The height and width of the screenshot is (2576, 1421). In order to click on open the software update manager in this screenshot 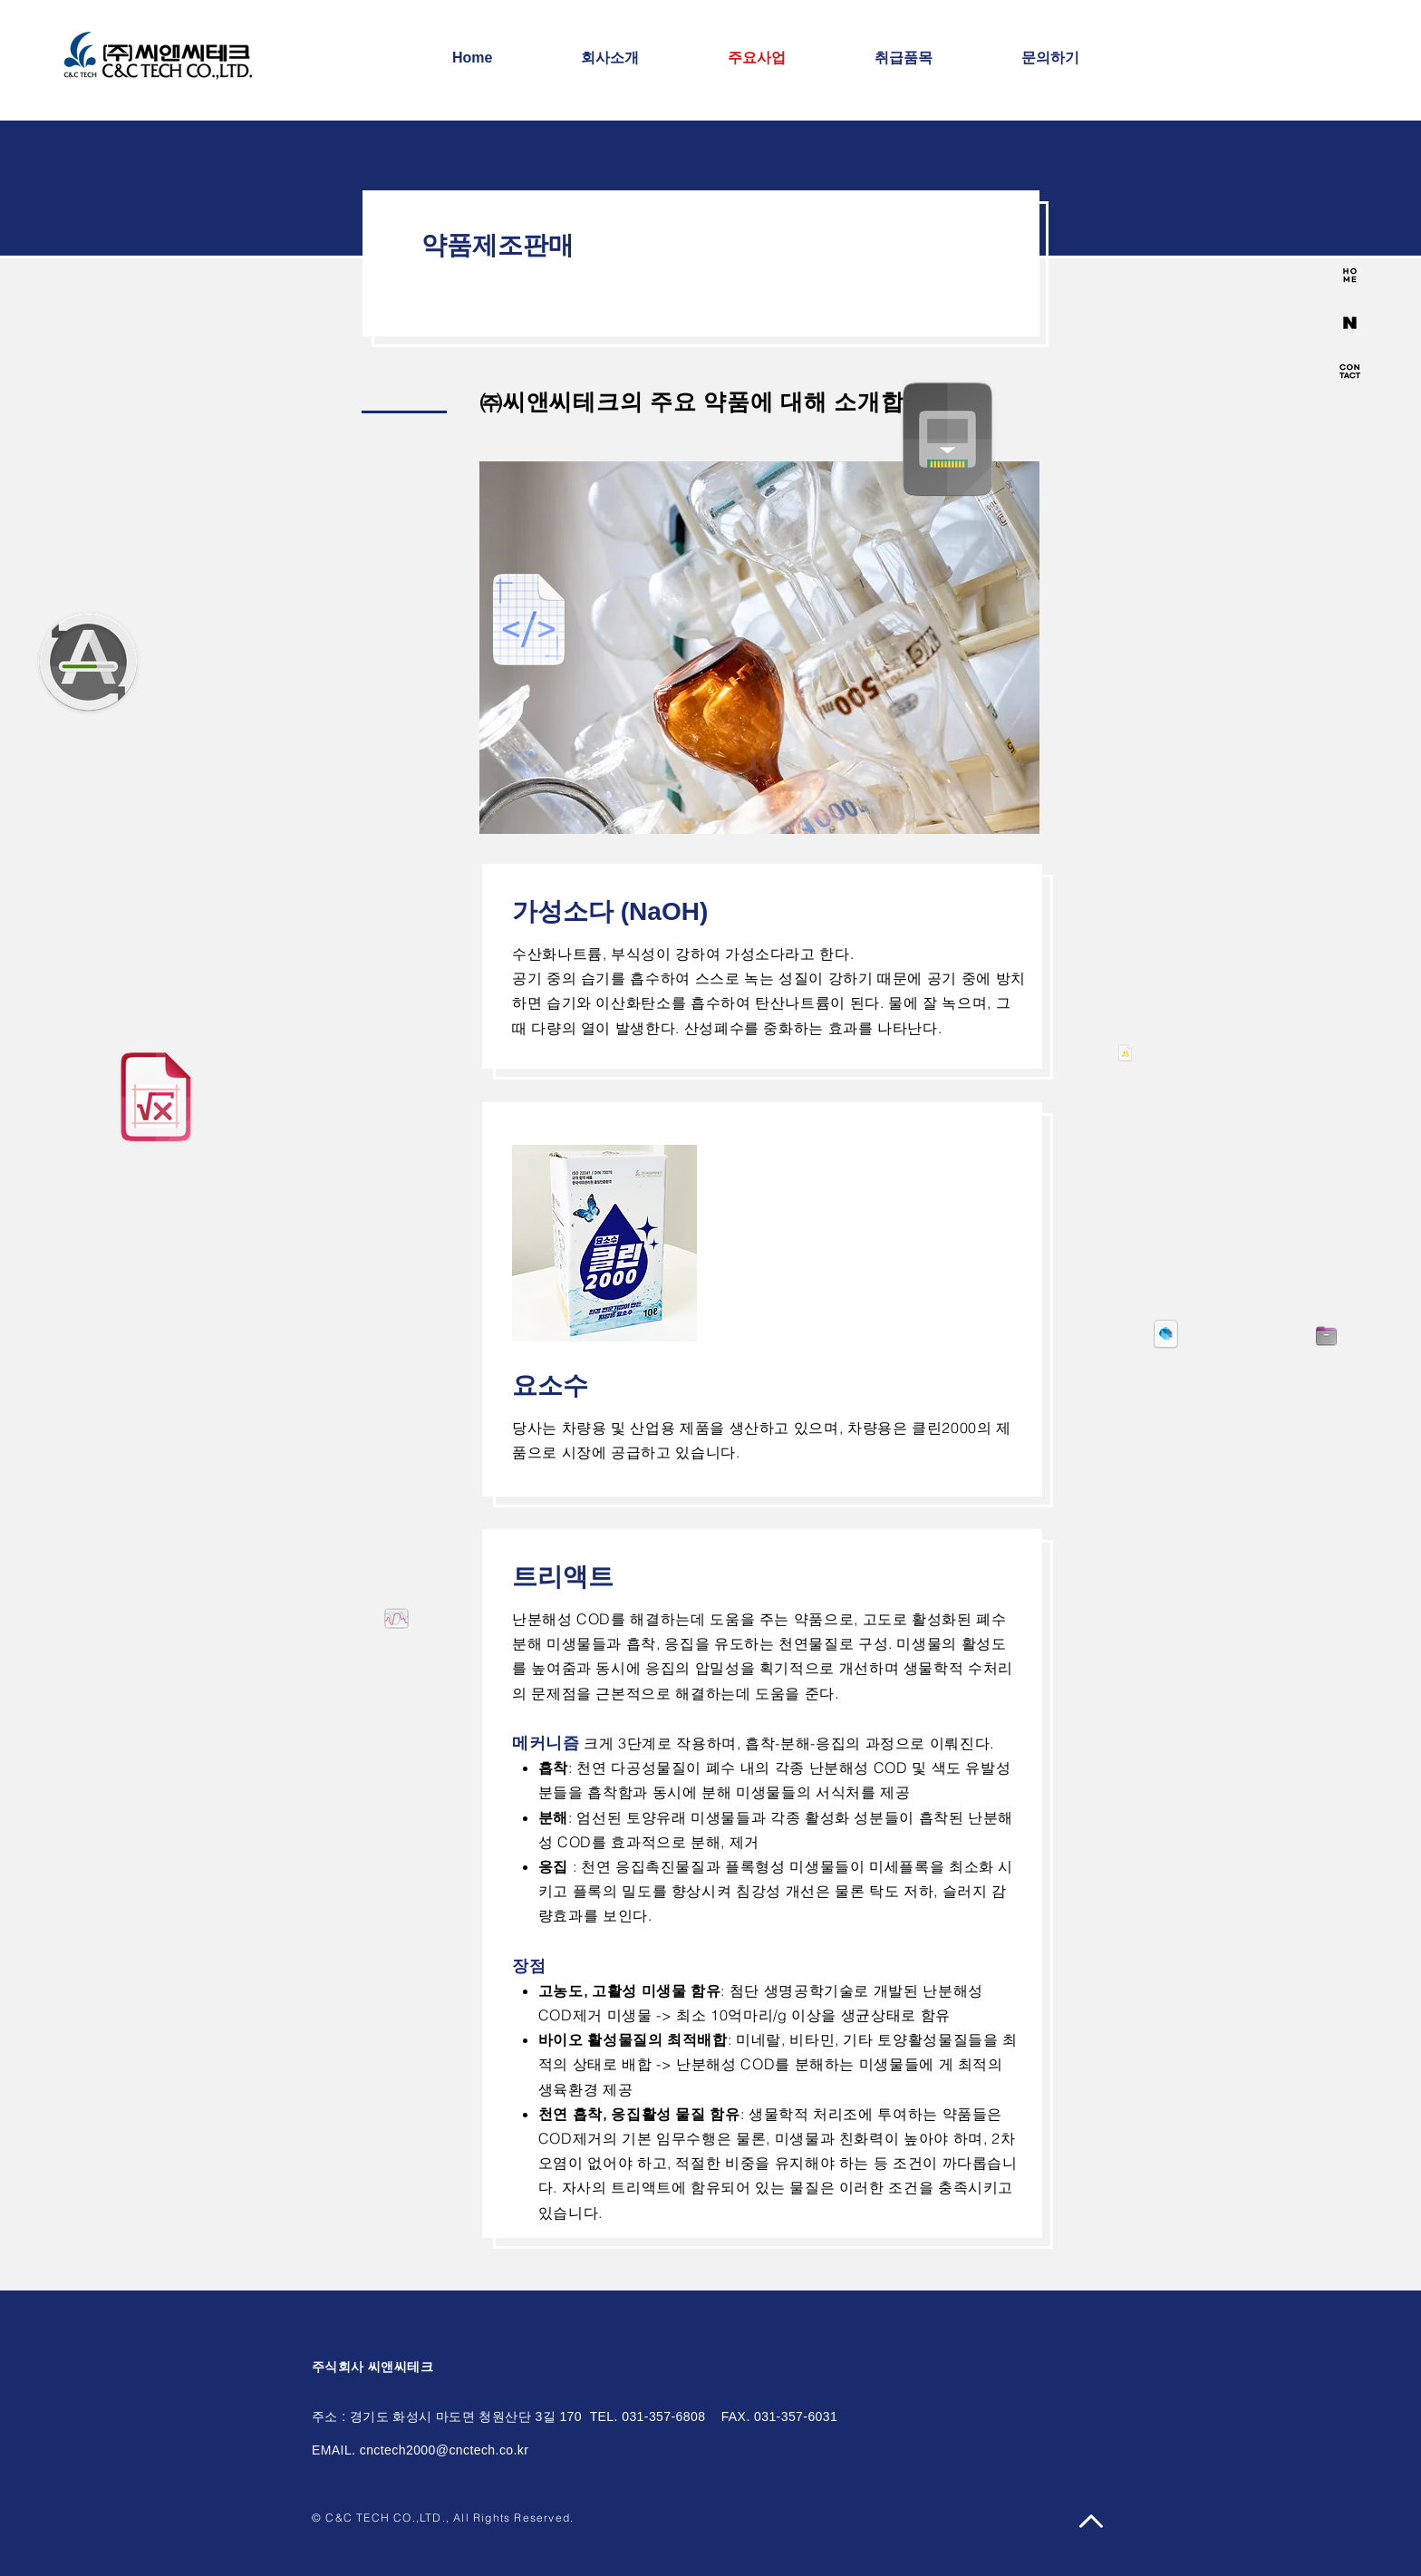, I will do `click(88, 662)`.